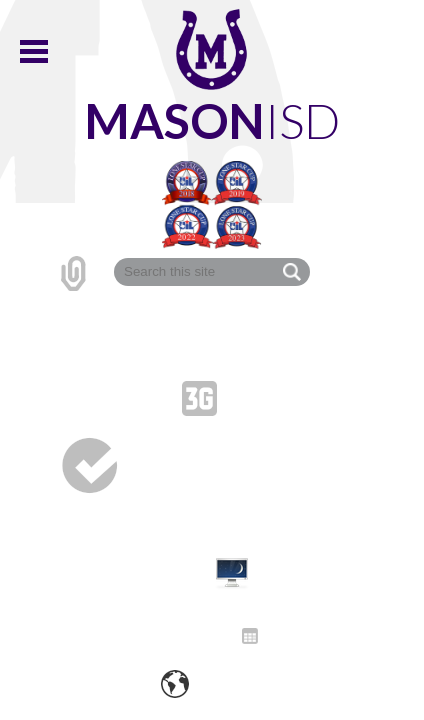 This screenshot has height=720, width=424. Describe the element at coordinates (175, 684) in the screenshot. I see `access software sources and repository settings` at that location.